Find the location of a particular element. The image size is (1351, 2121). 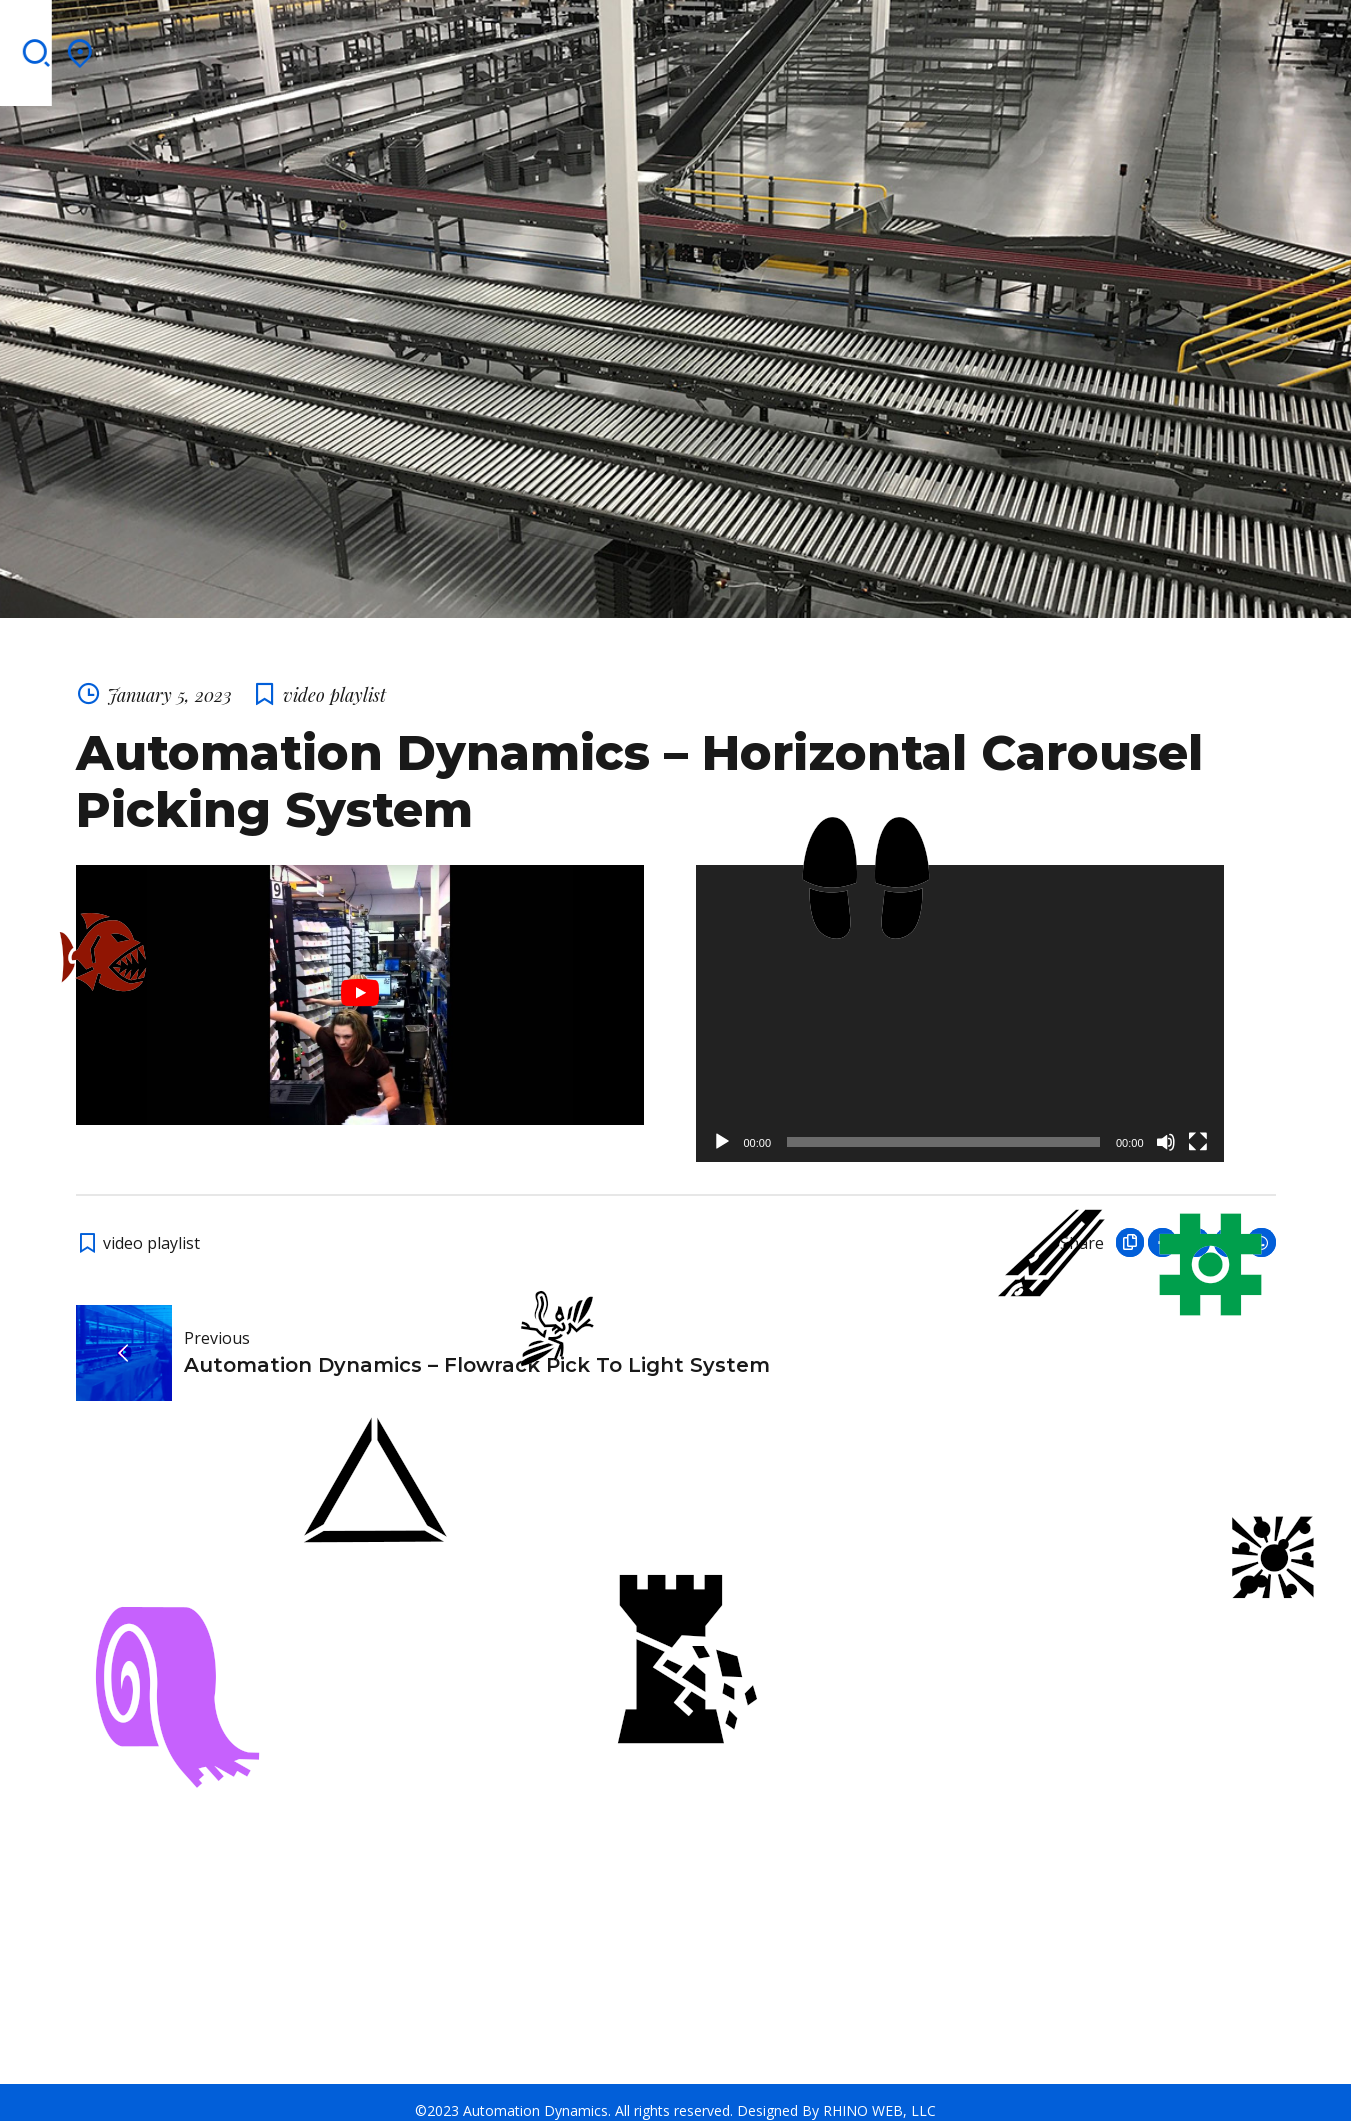

access first aid or medical supplies is located at coordinates (172, 1697).